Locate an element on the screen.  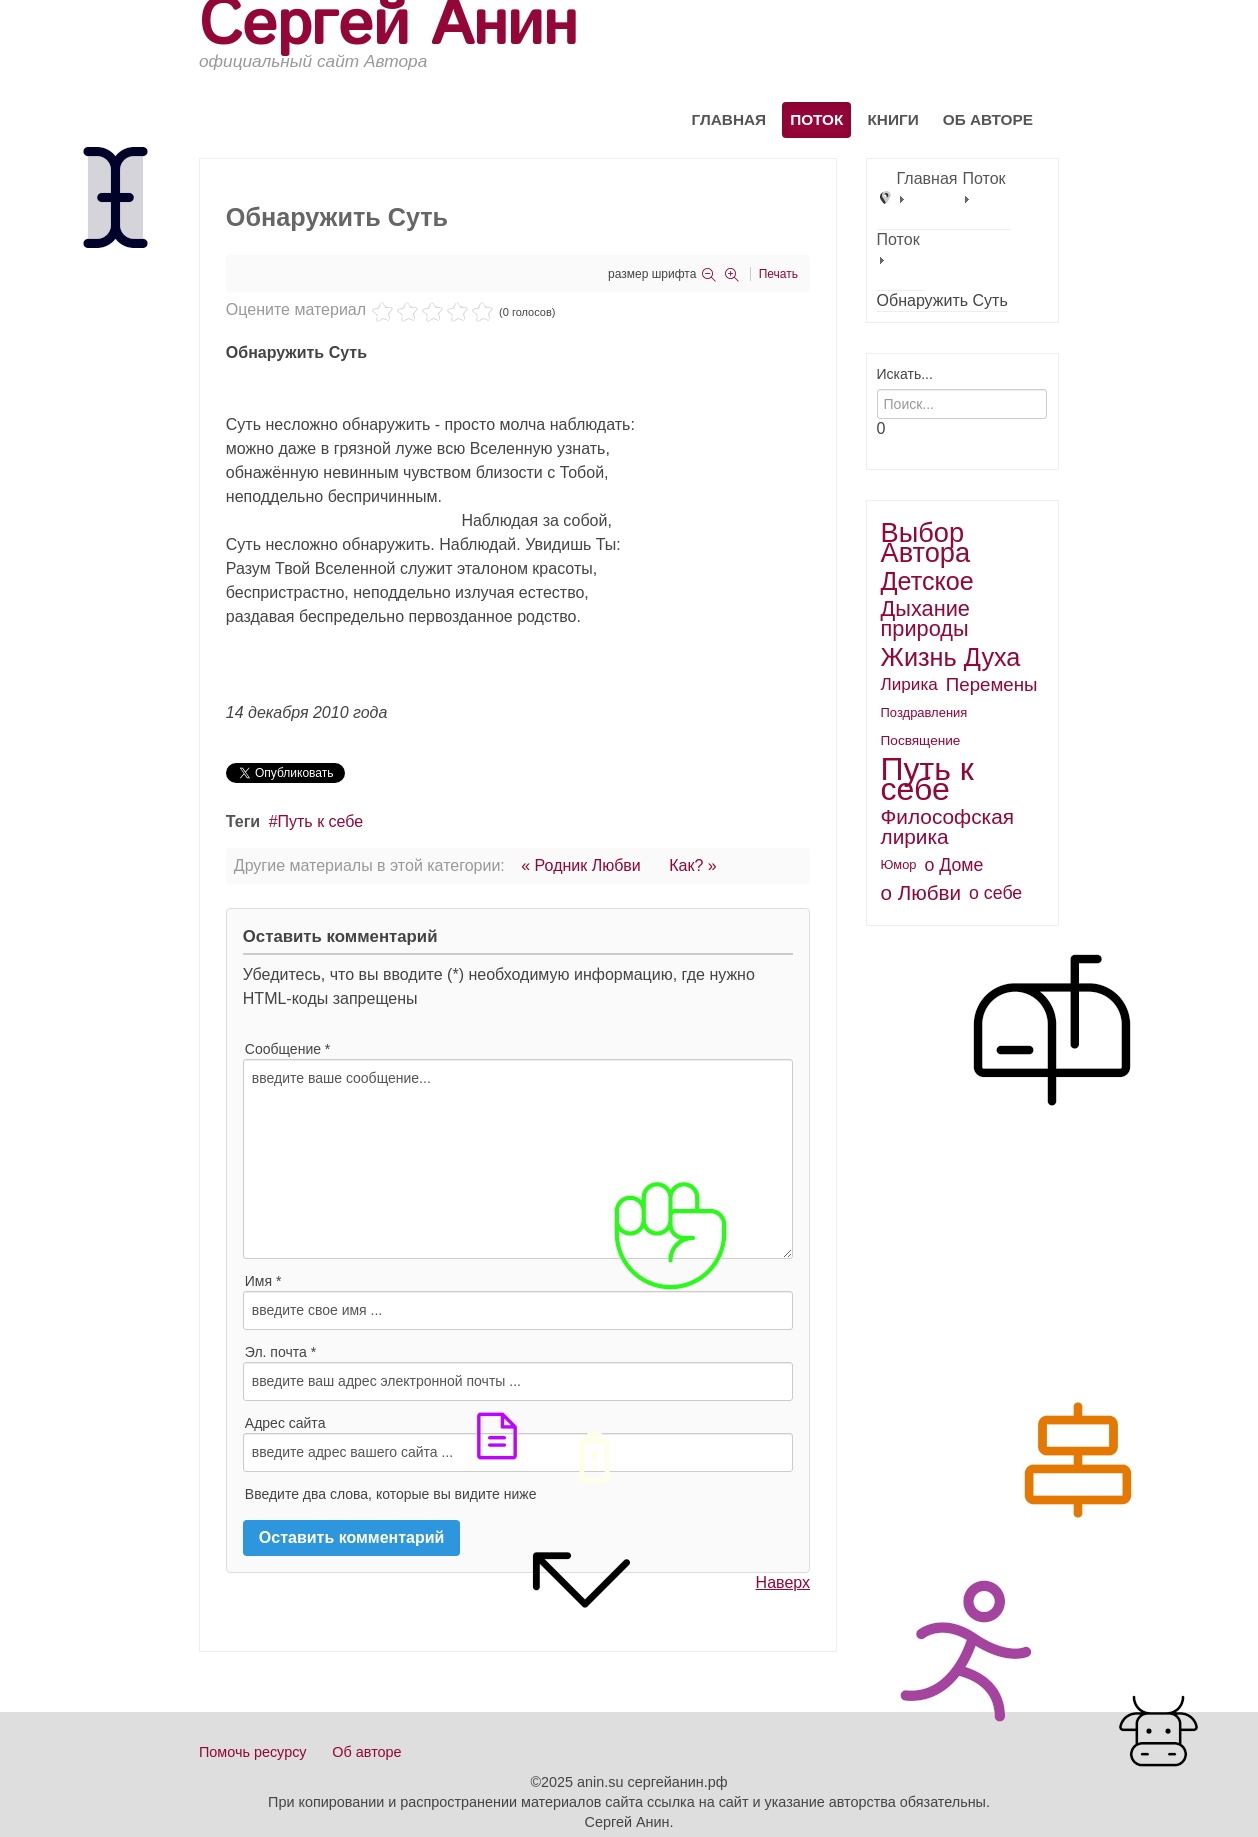
access your mailbox or inbox is located at coordinates (1052, 1033).